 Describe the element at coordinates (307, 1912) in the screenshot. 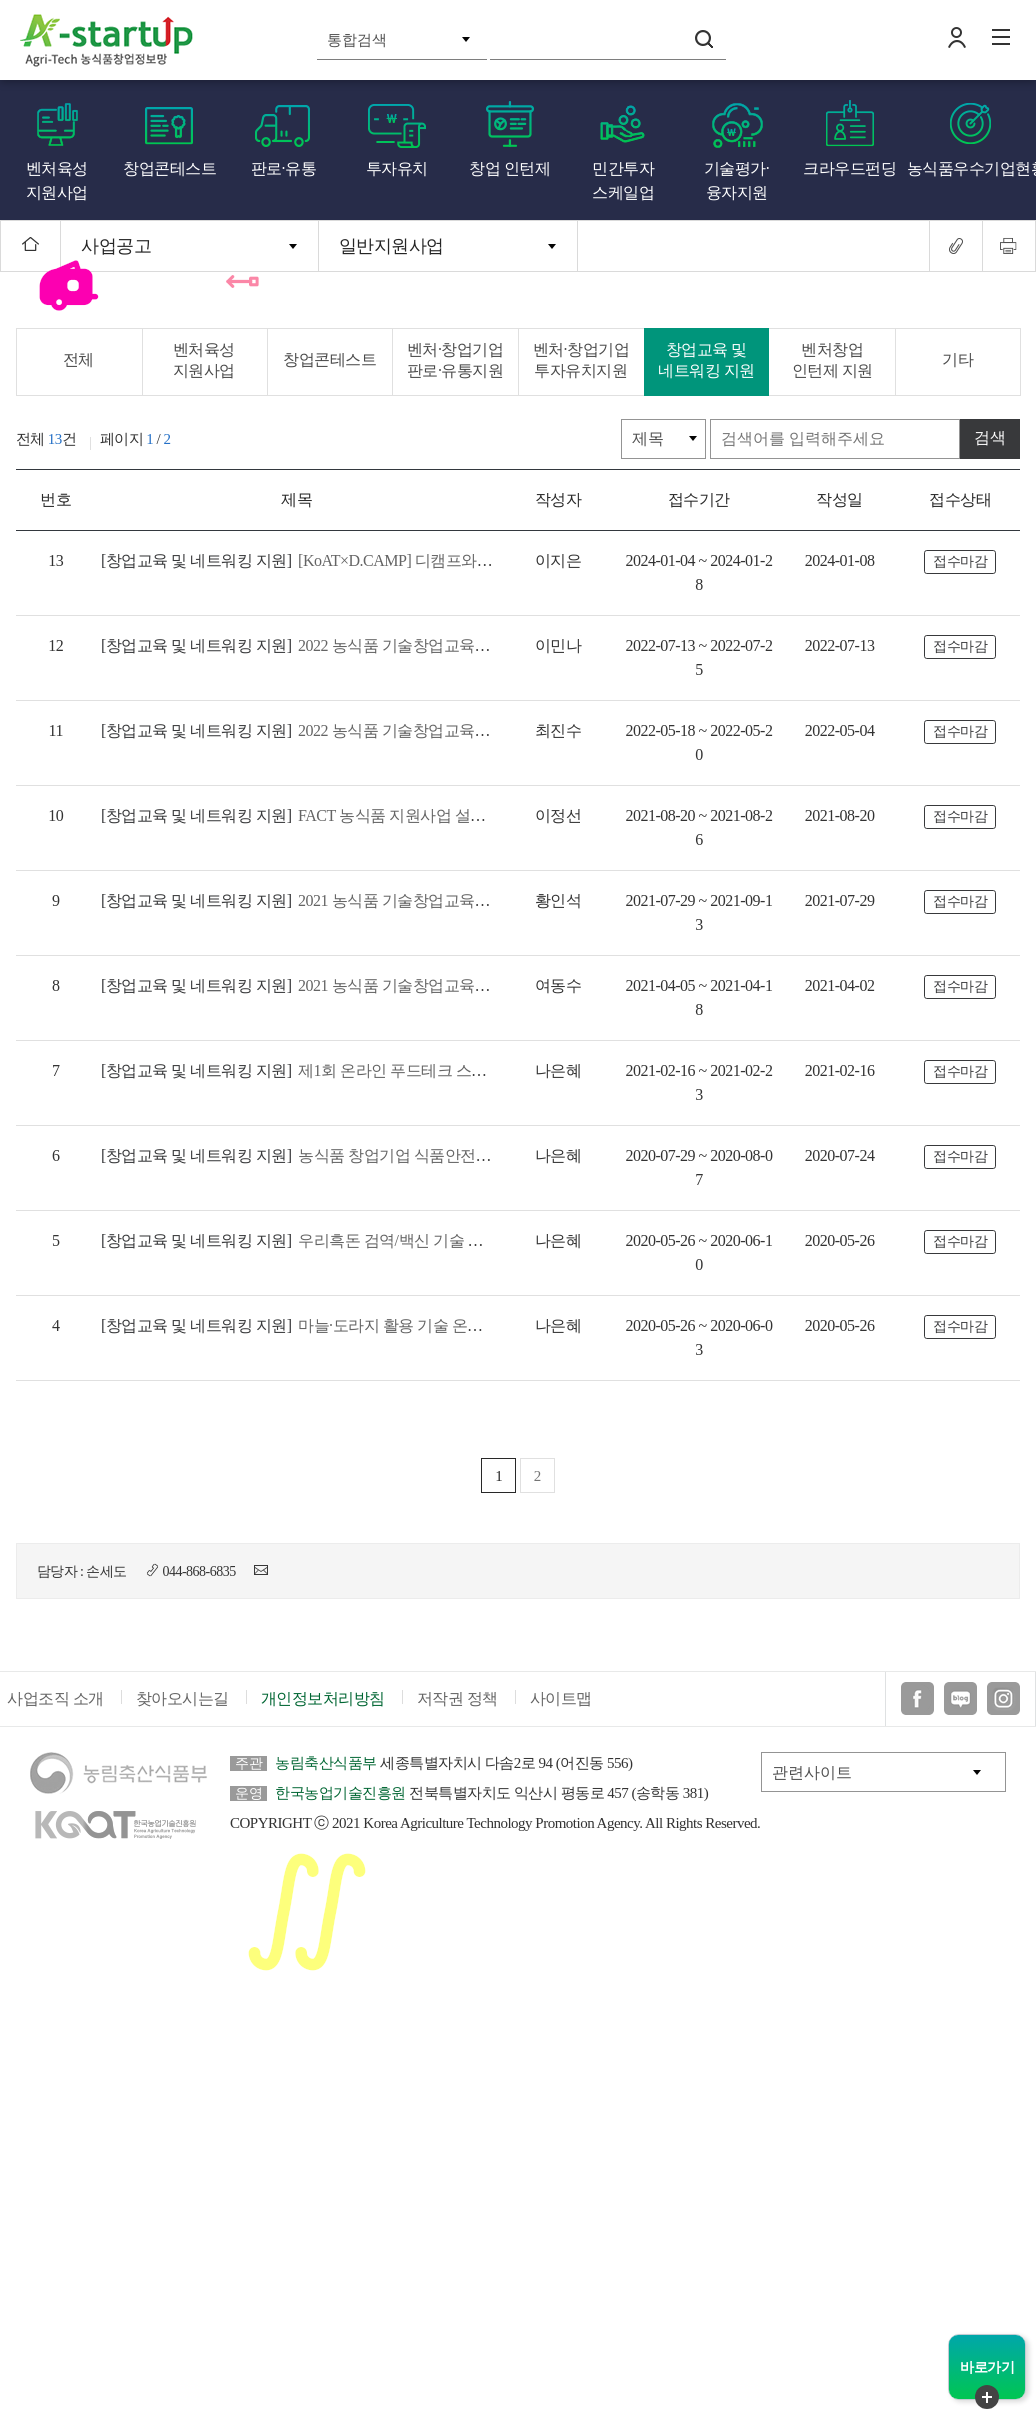

I see `access integral calculus tools` at that location.